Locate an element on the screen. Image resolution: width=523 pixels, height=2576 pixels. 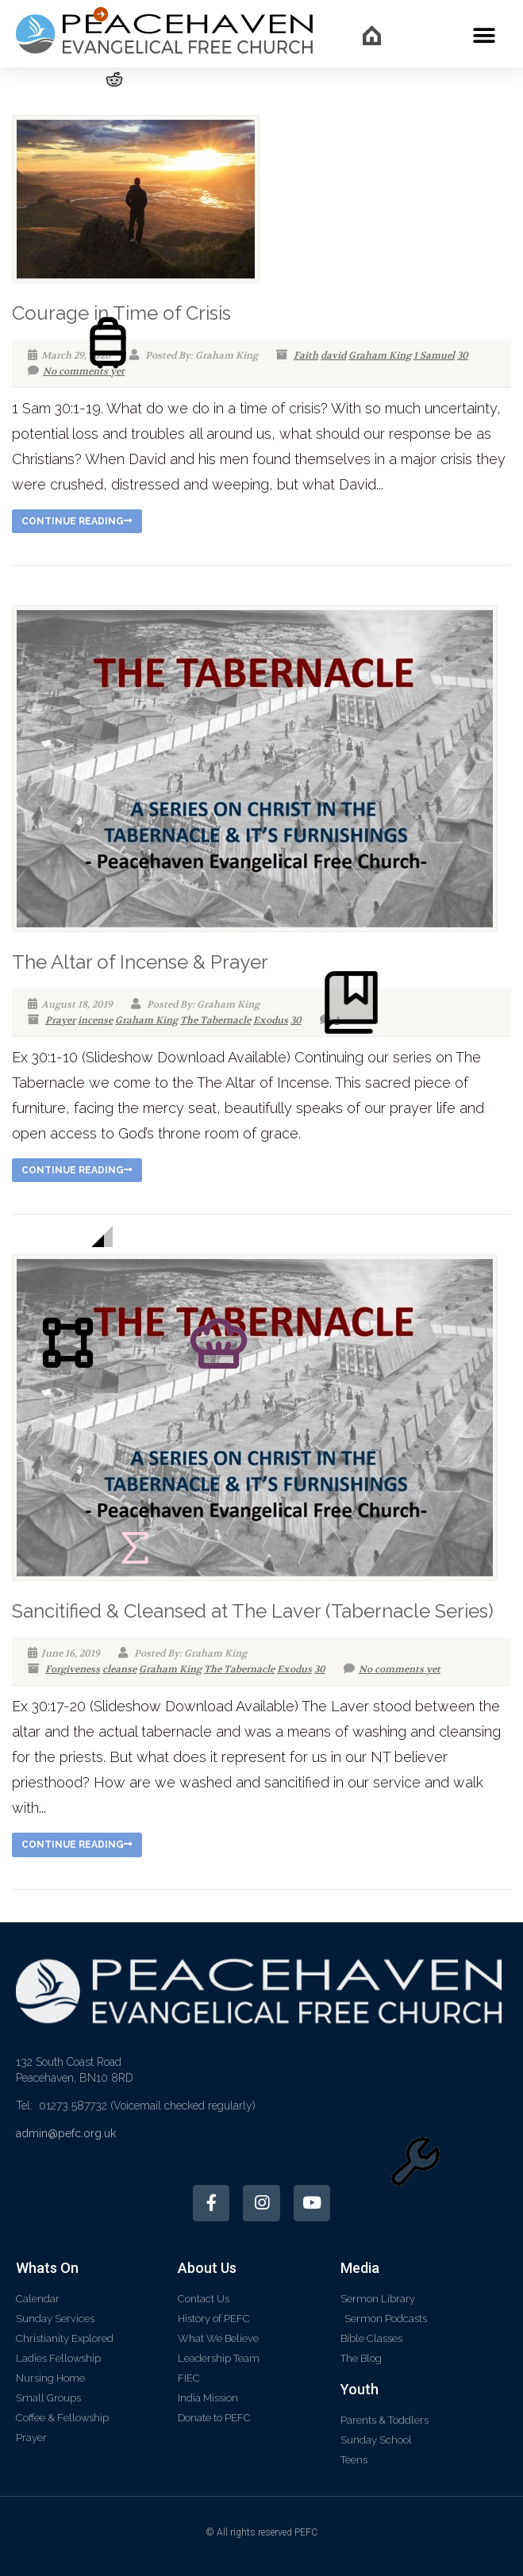
calculate sum or total of selected values is located at coordinates (135, 1548).